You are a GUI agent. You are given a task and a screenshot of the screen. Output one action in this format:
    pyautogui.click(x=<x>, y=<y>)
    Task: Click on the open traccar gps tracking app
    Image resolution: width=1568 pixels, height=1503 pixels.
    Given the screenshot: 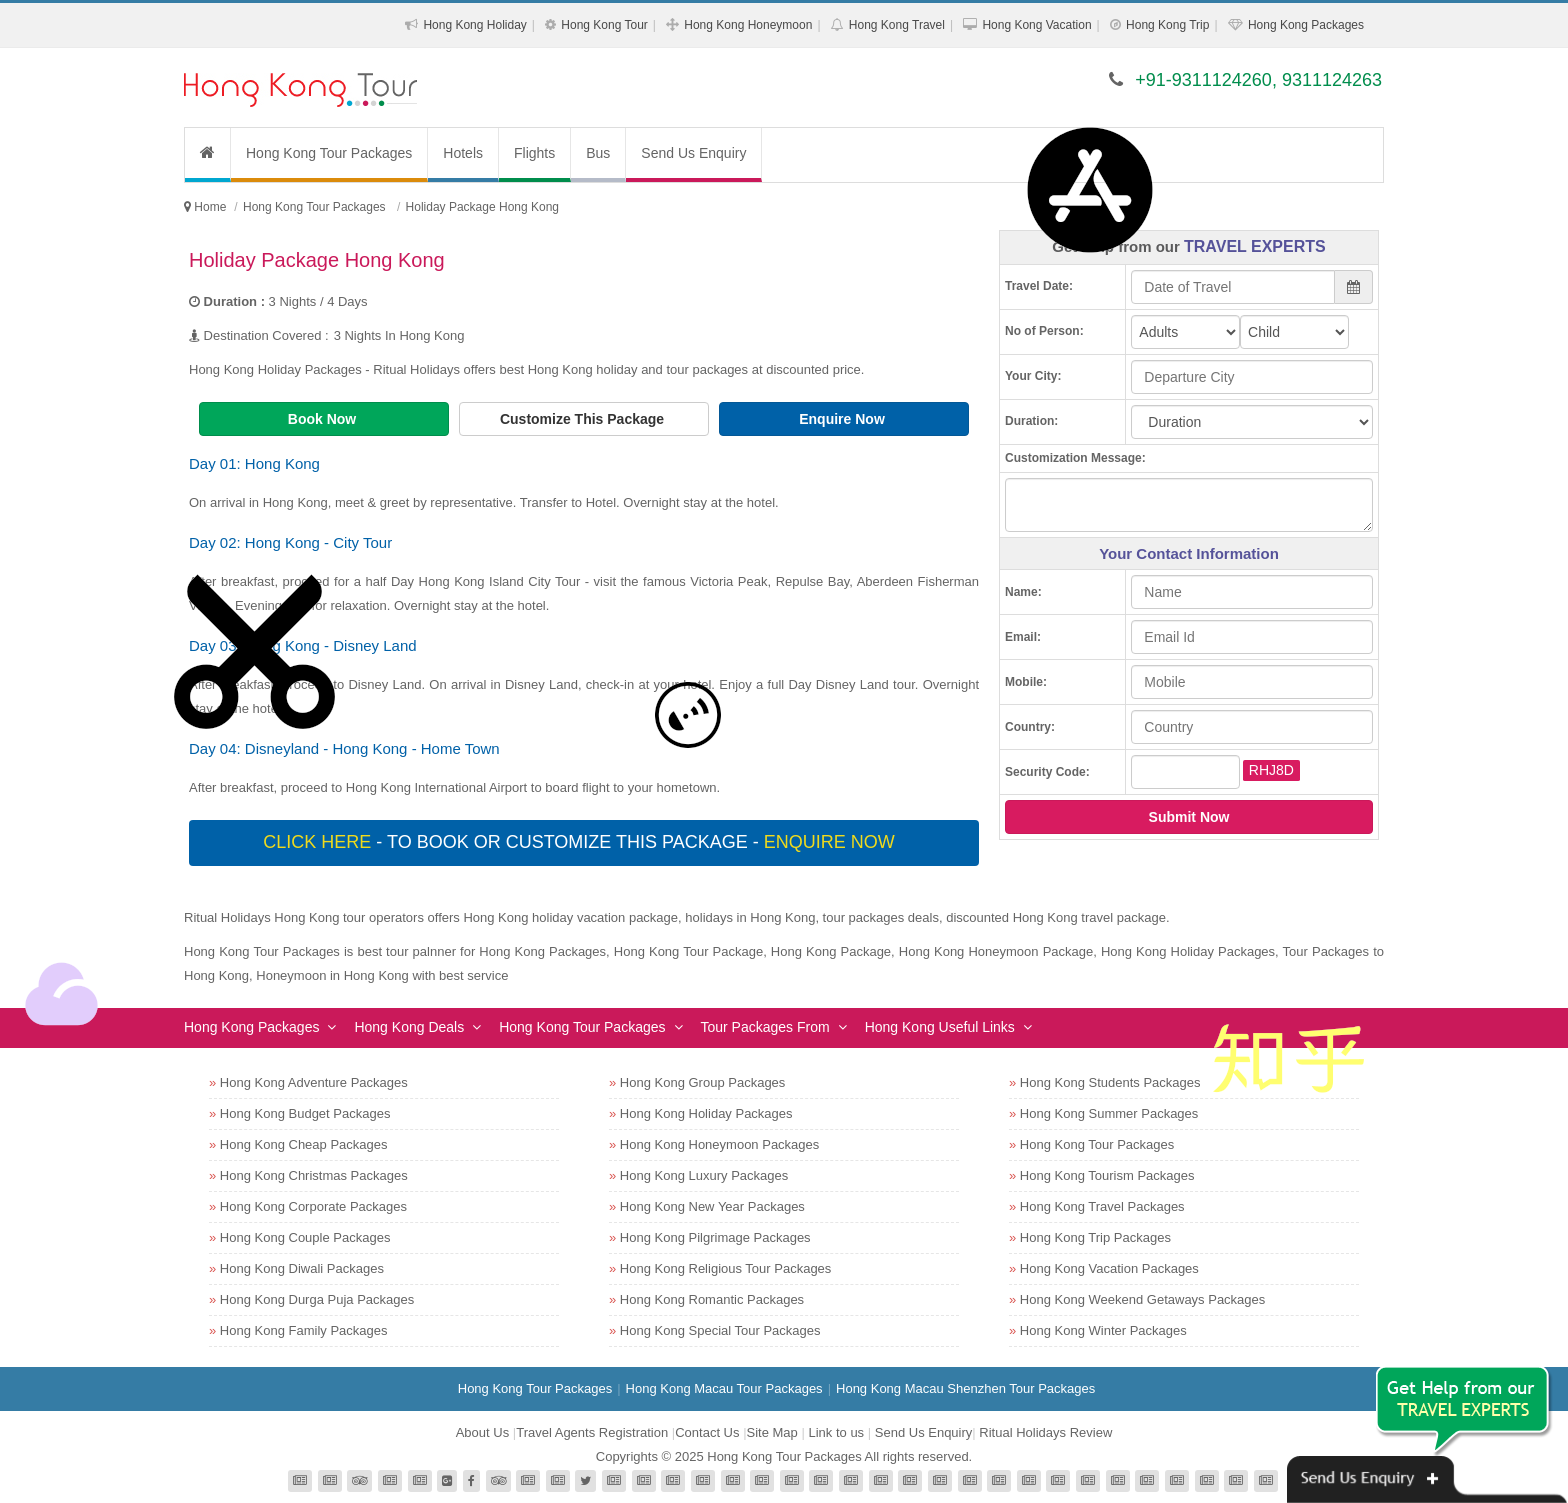 What is the action you would take?
    pyautogui.click(x=688, y=715)
    